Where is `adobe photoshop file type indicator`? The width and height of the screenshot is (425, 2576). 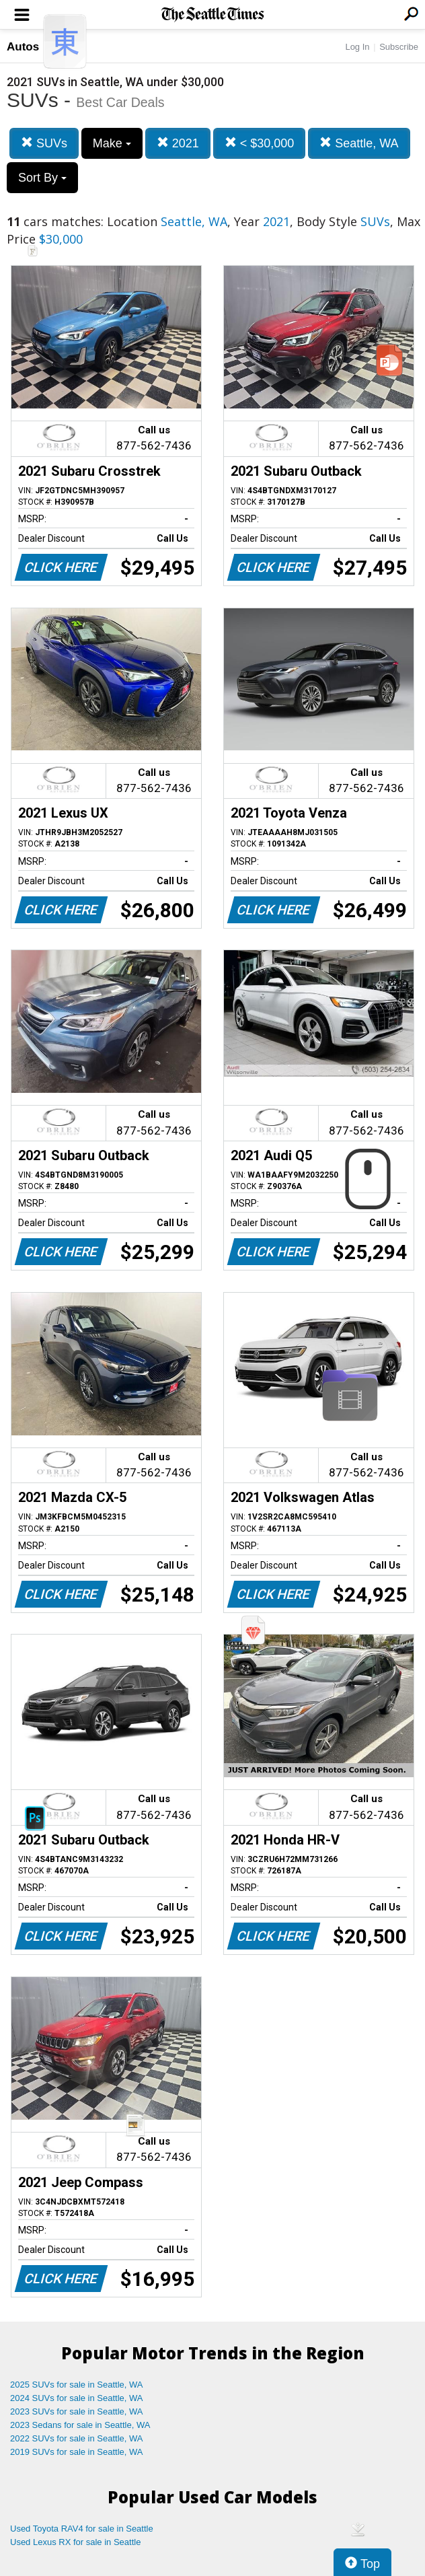
adobe photoshop file type indicator is located at coordinates (35, 1818).